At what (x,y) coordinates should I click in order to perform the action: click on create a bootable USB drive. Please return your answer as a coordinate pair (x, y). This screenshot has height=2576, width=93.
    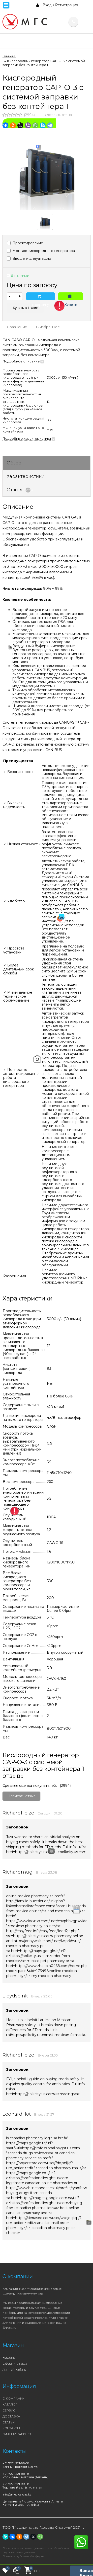
    Looking at the image, I should click on (39, 148).